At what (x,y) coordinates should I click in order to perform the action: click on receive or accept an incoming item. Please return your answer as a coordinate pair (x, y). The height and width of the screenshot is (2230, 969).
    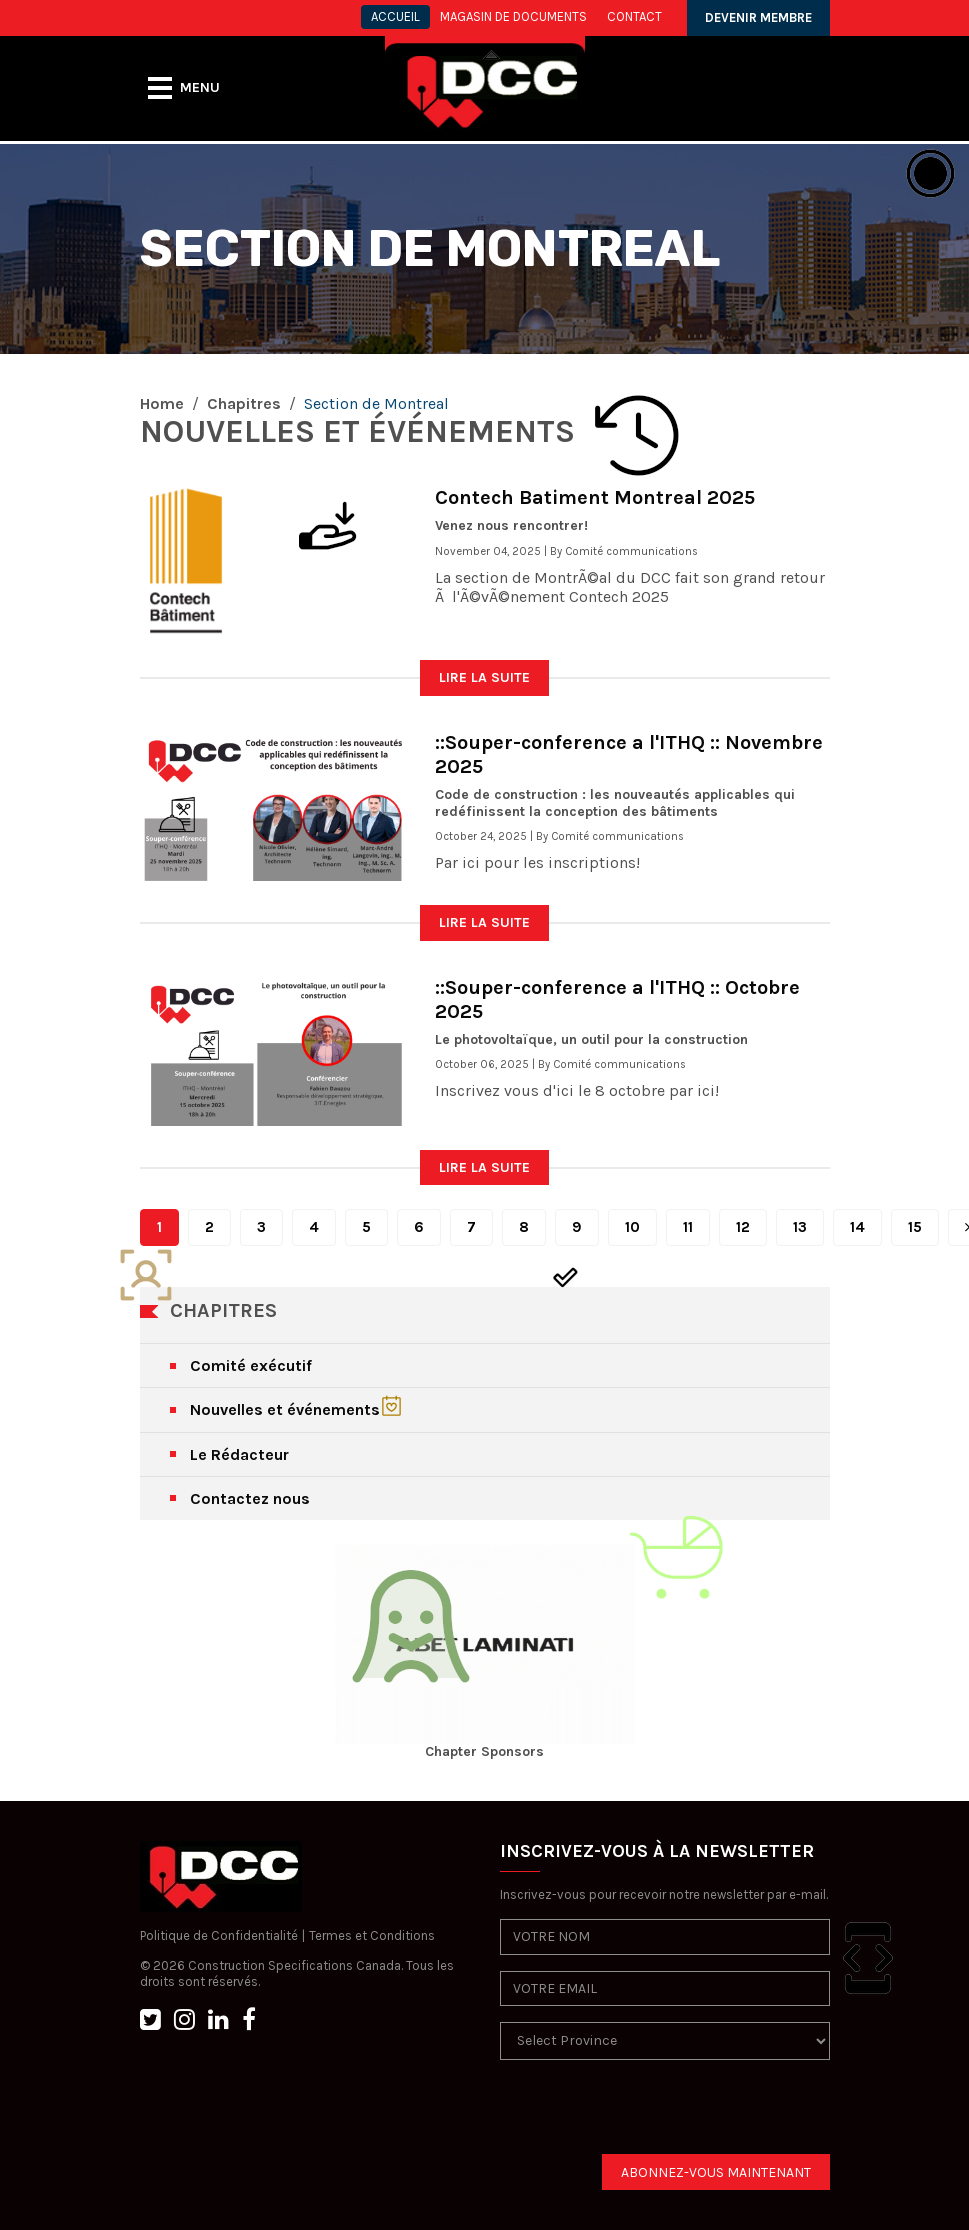
    Looking at the image, I should click on (329, 528).